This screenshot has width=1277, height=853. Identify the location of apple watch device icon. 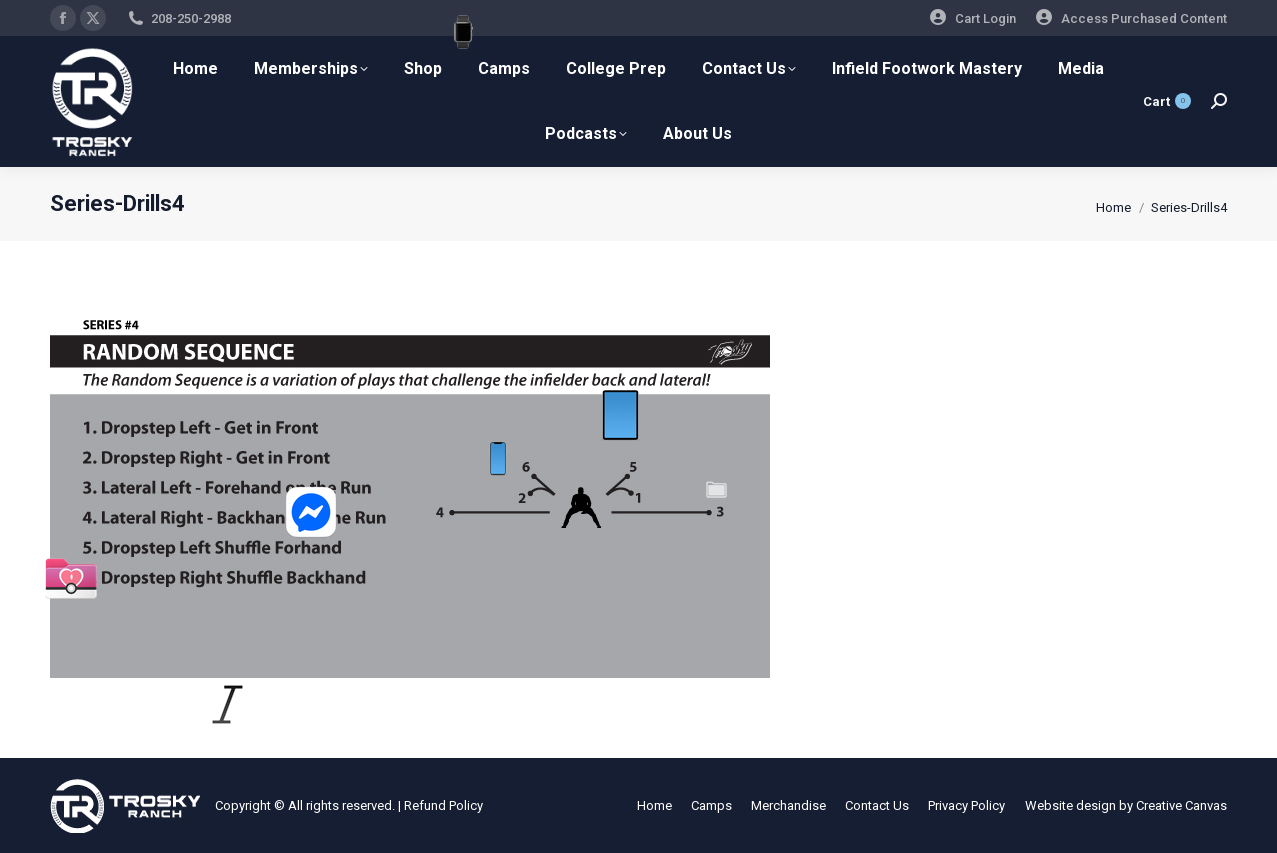
(463, 32).